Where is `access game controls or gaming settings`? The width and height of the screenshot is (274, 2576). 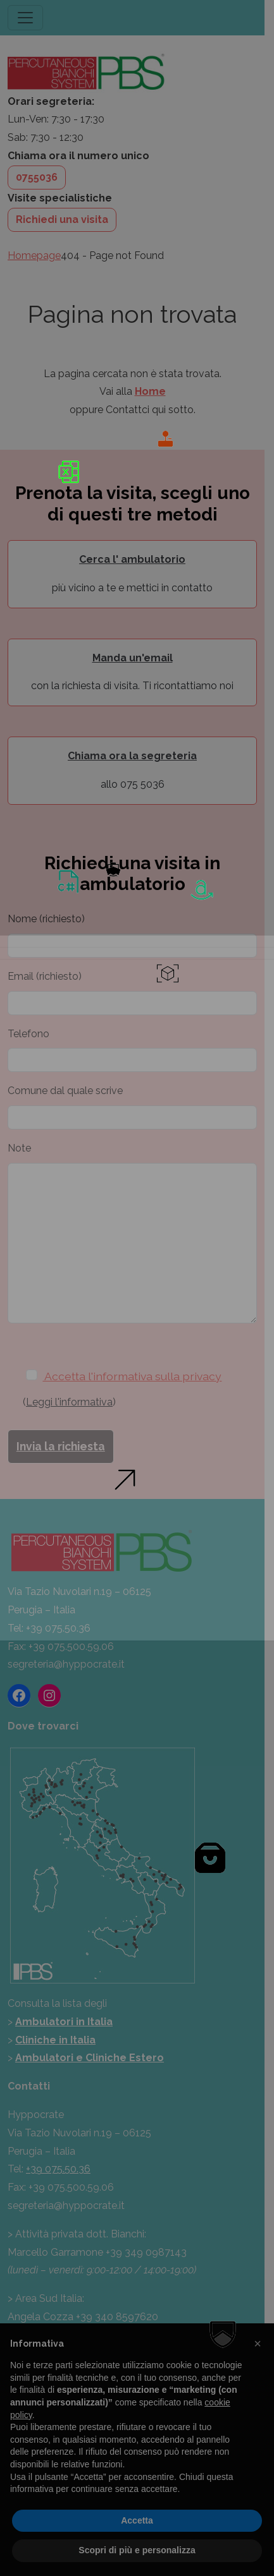 access game controls or gaming settings is located at coordinates (165, 439).